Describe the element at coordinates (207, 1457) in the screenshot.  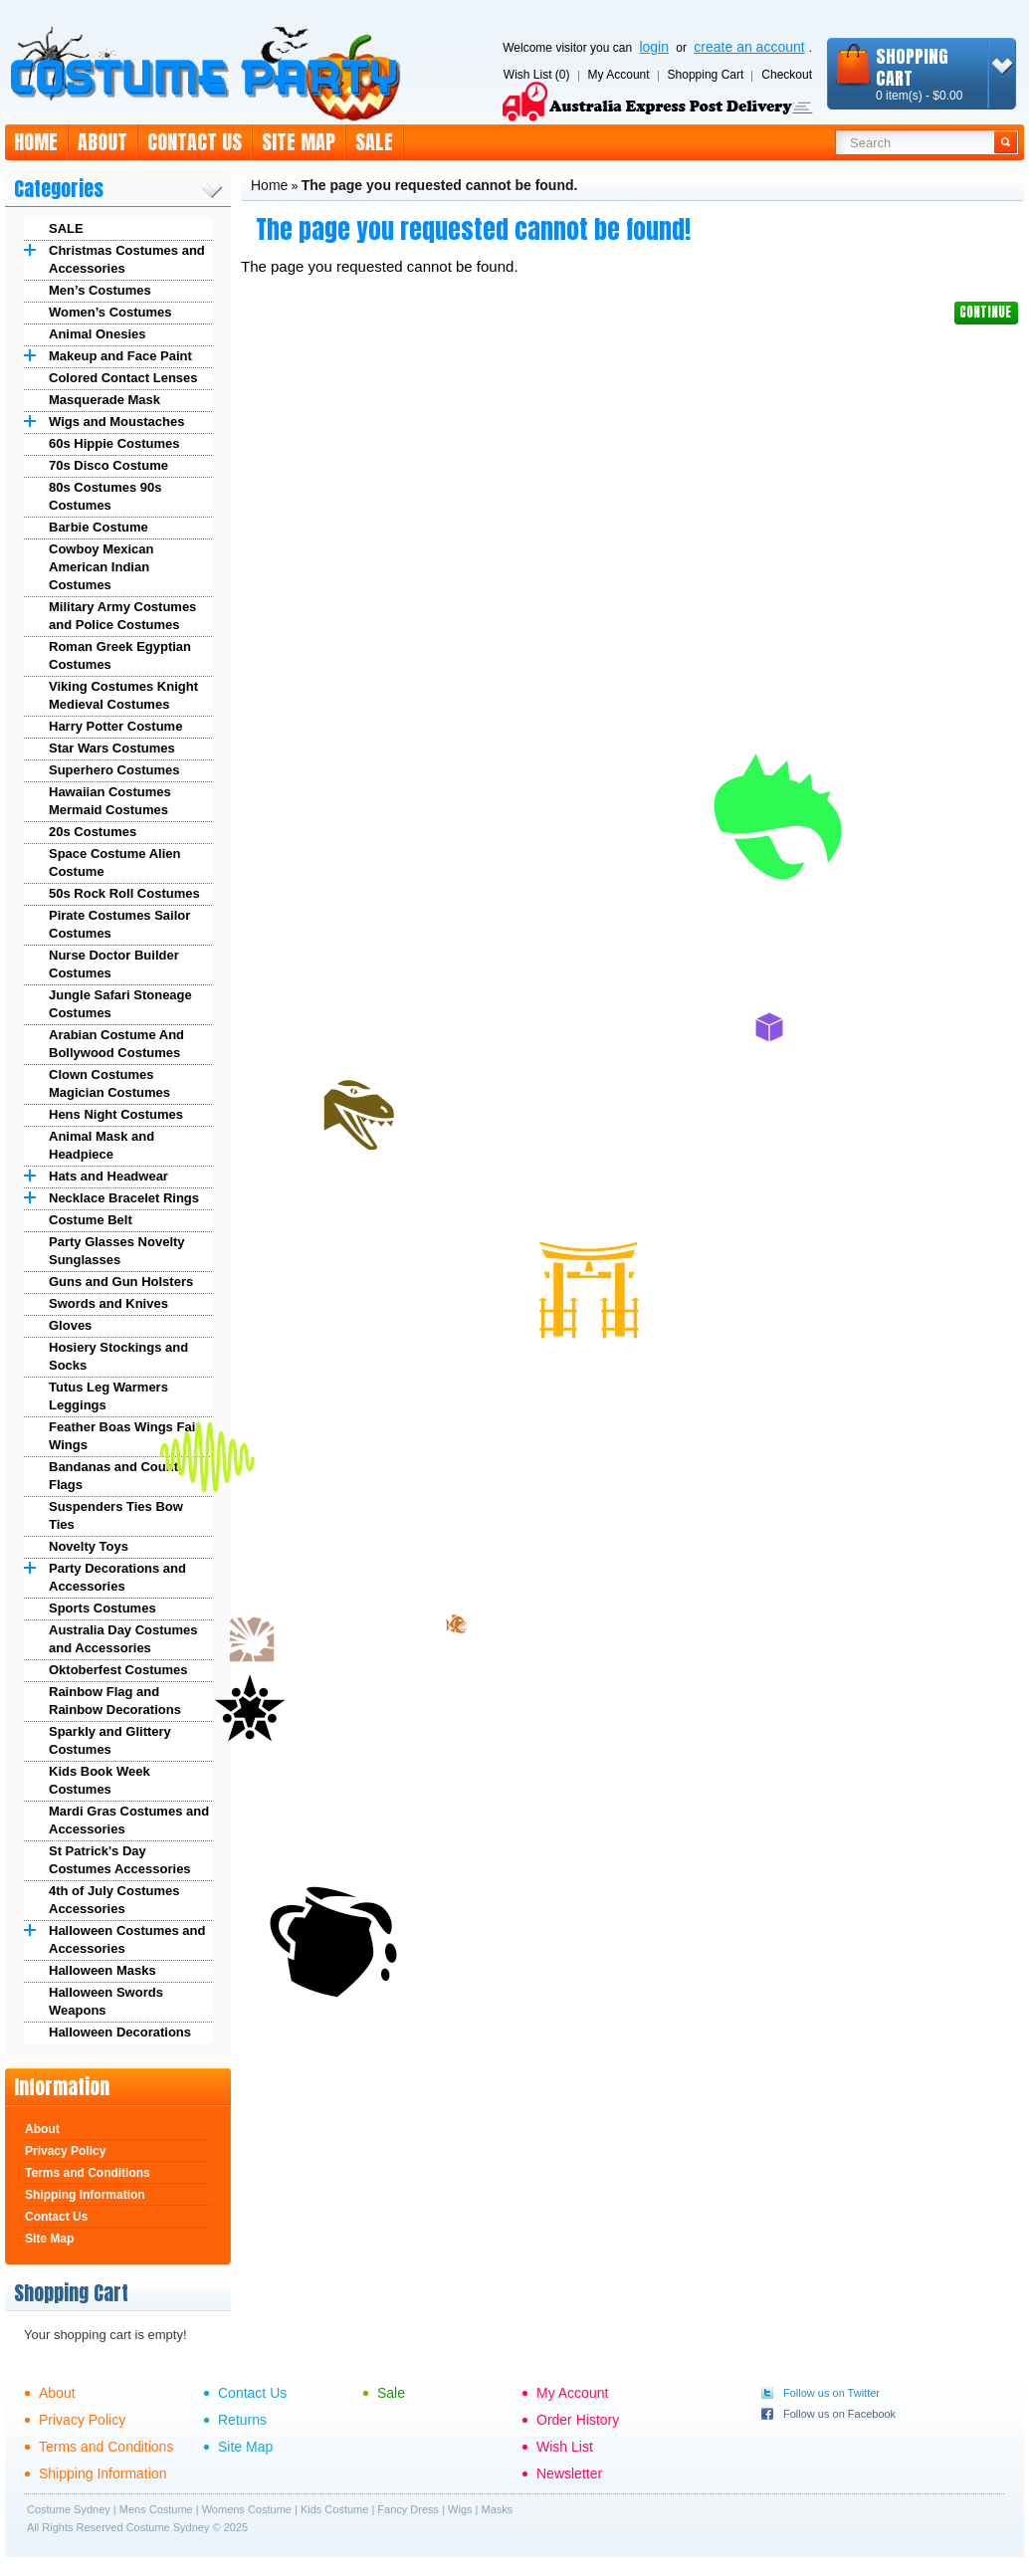
I see `adjust audio amplitude or volume levels` at that location.